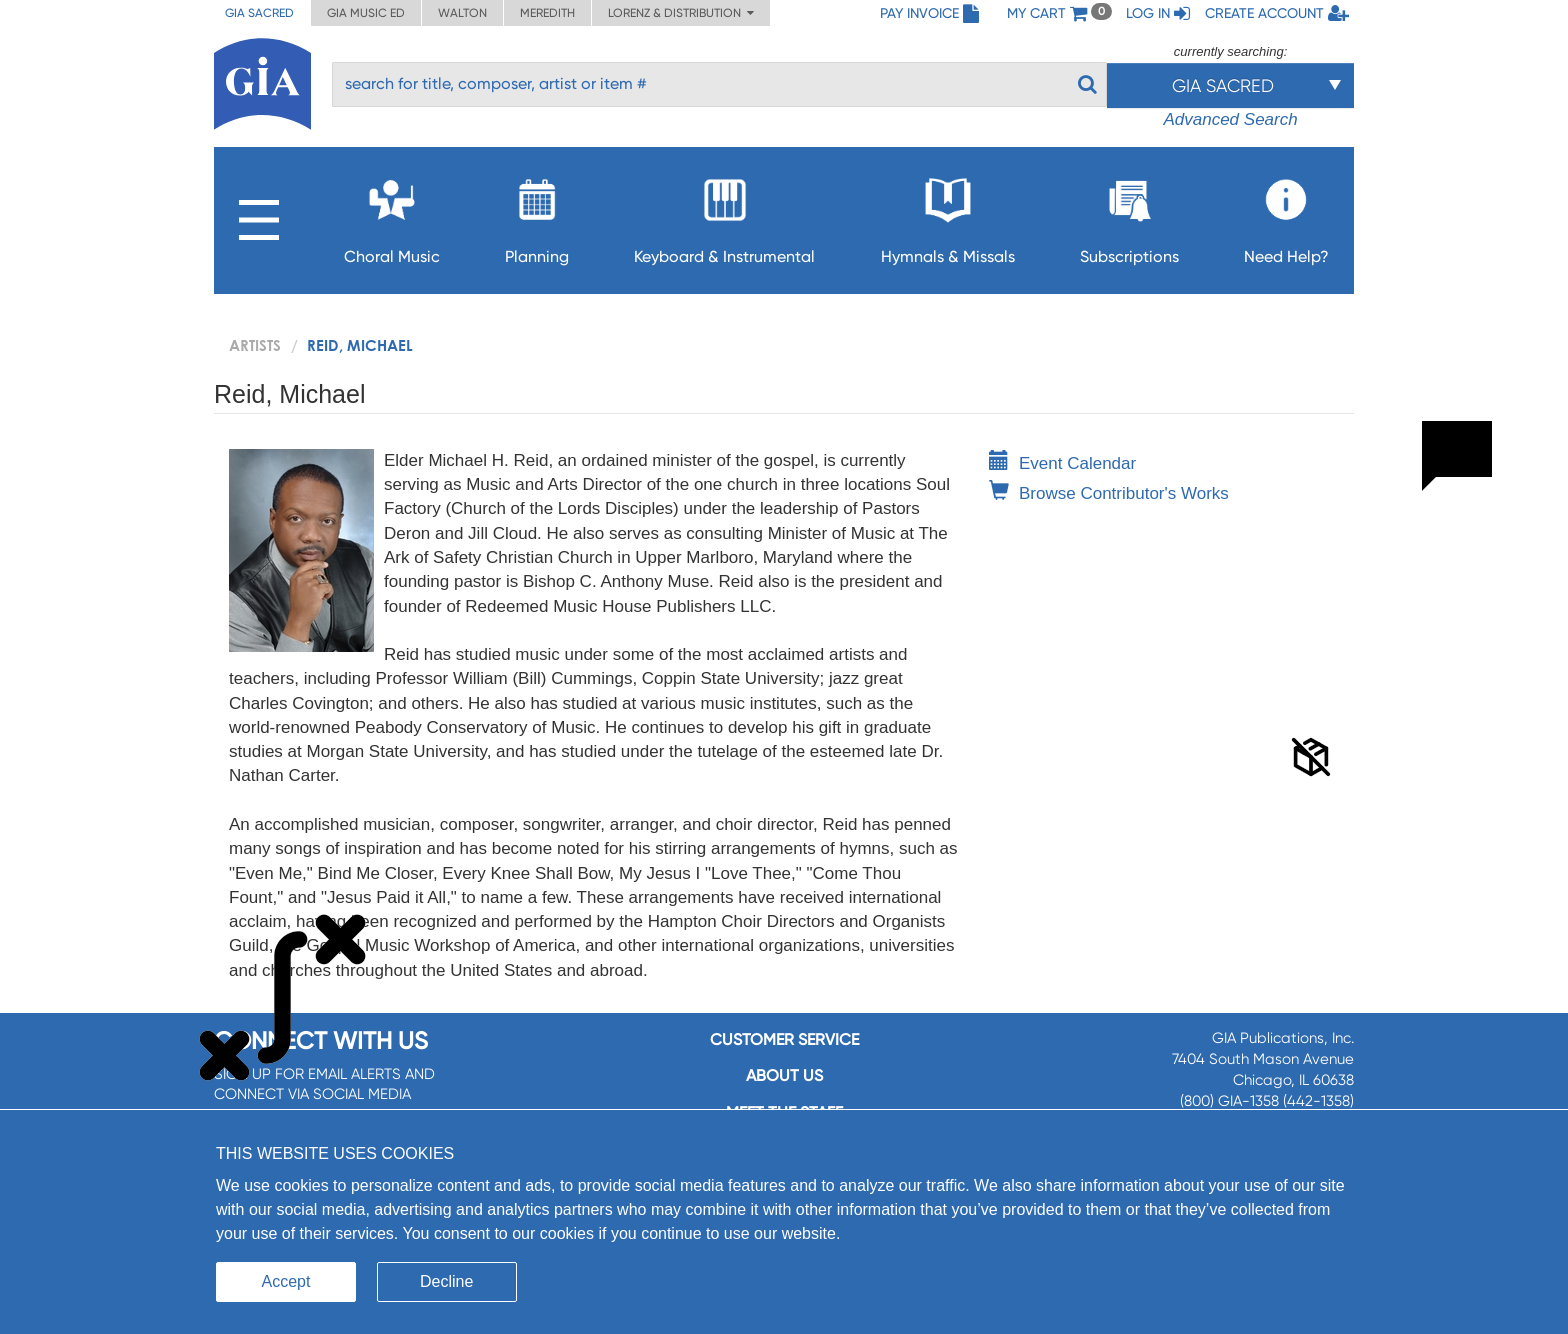 The width and height of the screenshot is (1568, 1334). I want to click on open a chat or messaging feature, so click(1457, 456).